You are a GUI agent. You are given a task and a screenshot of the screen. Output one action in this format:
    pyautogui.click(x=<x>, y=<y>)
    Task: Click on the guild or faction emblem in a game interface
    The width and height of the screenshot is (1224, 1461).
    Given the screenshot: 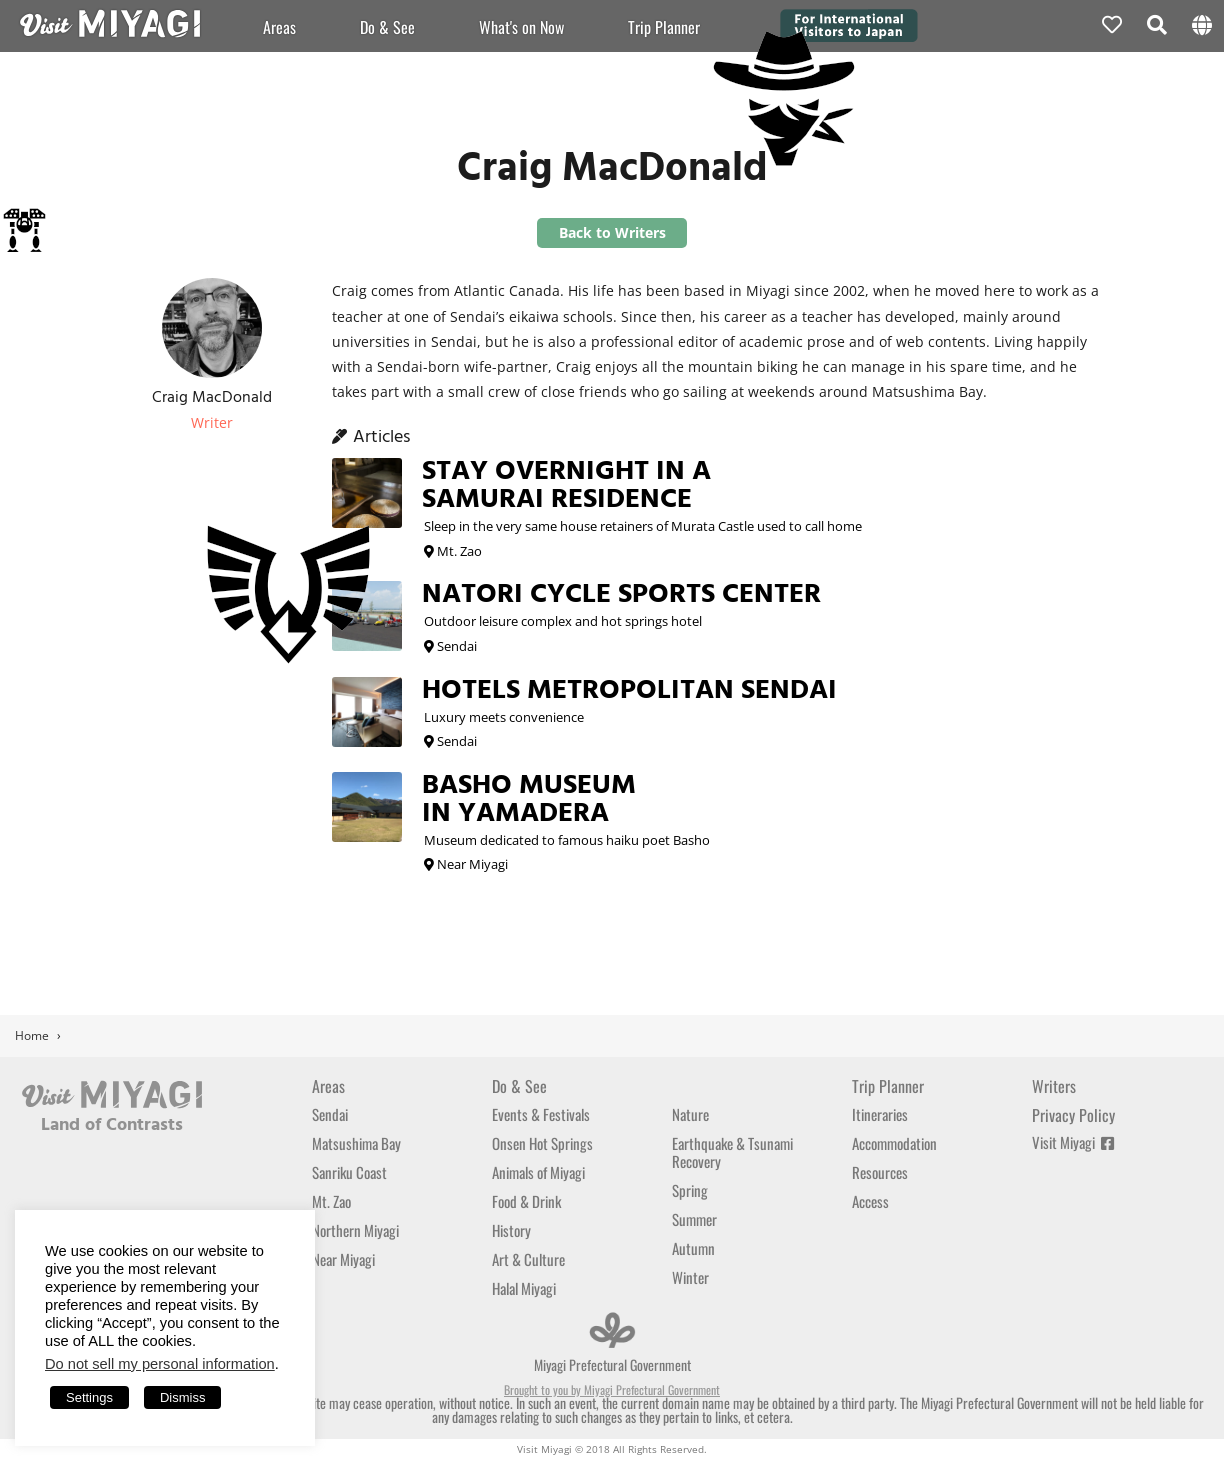 What is the action you would take?
    pyautogui.click(x=288, y=583)
    